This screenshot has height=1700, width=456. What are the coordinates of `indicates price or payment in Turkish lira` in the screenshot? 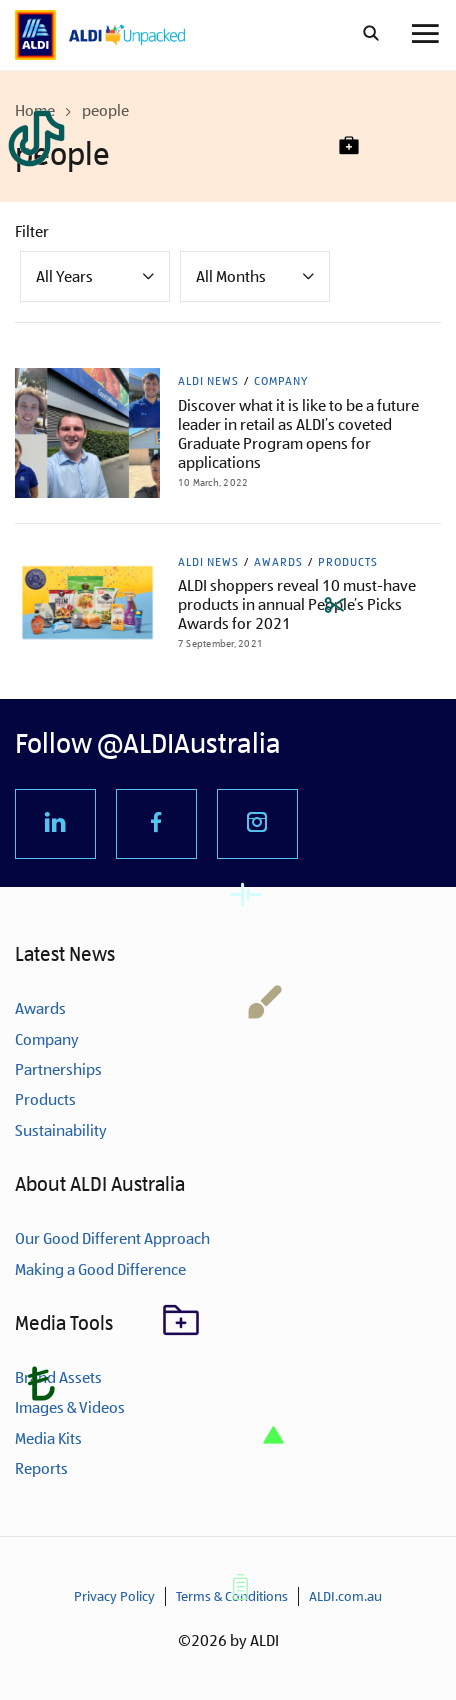 It's located at (39, 1383).